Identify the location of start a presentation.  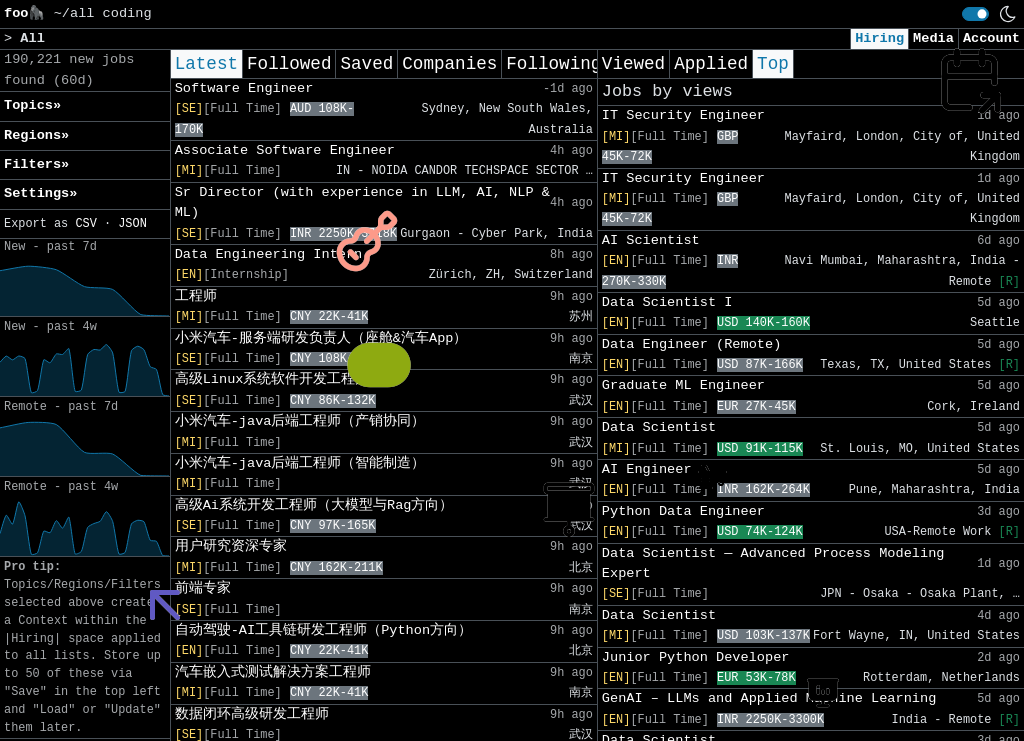
(569, 506).